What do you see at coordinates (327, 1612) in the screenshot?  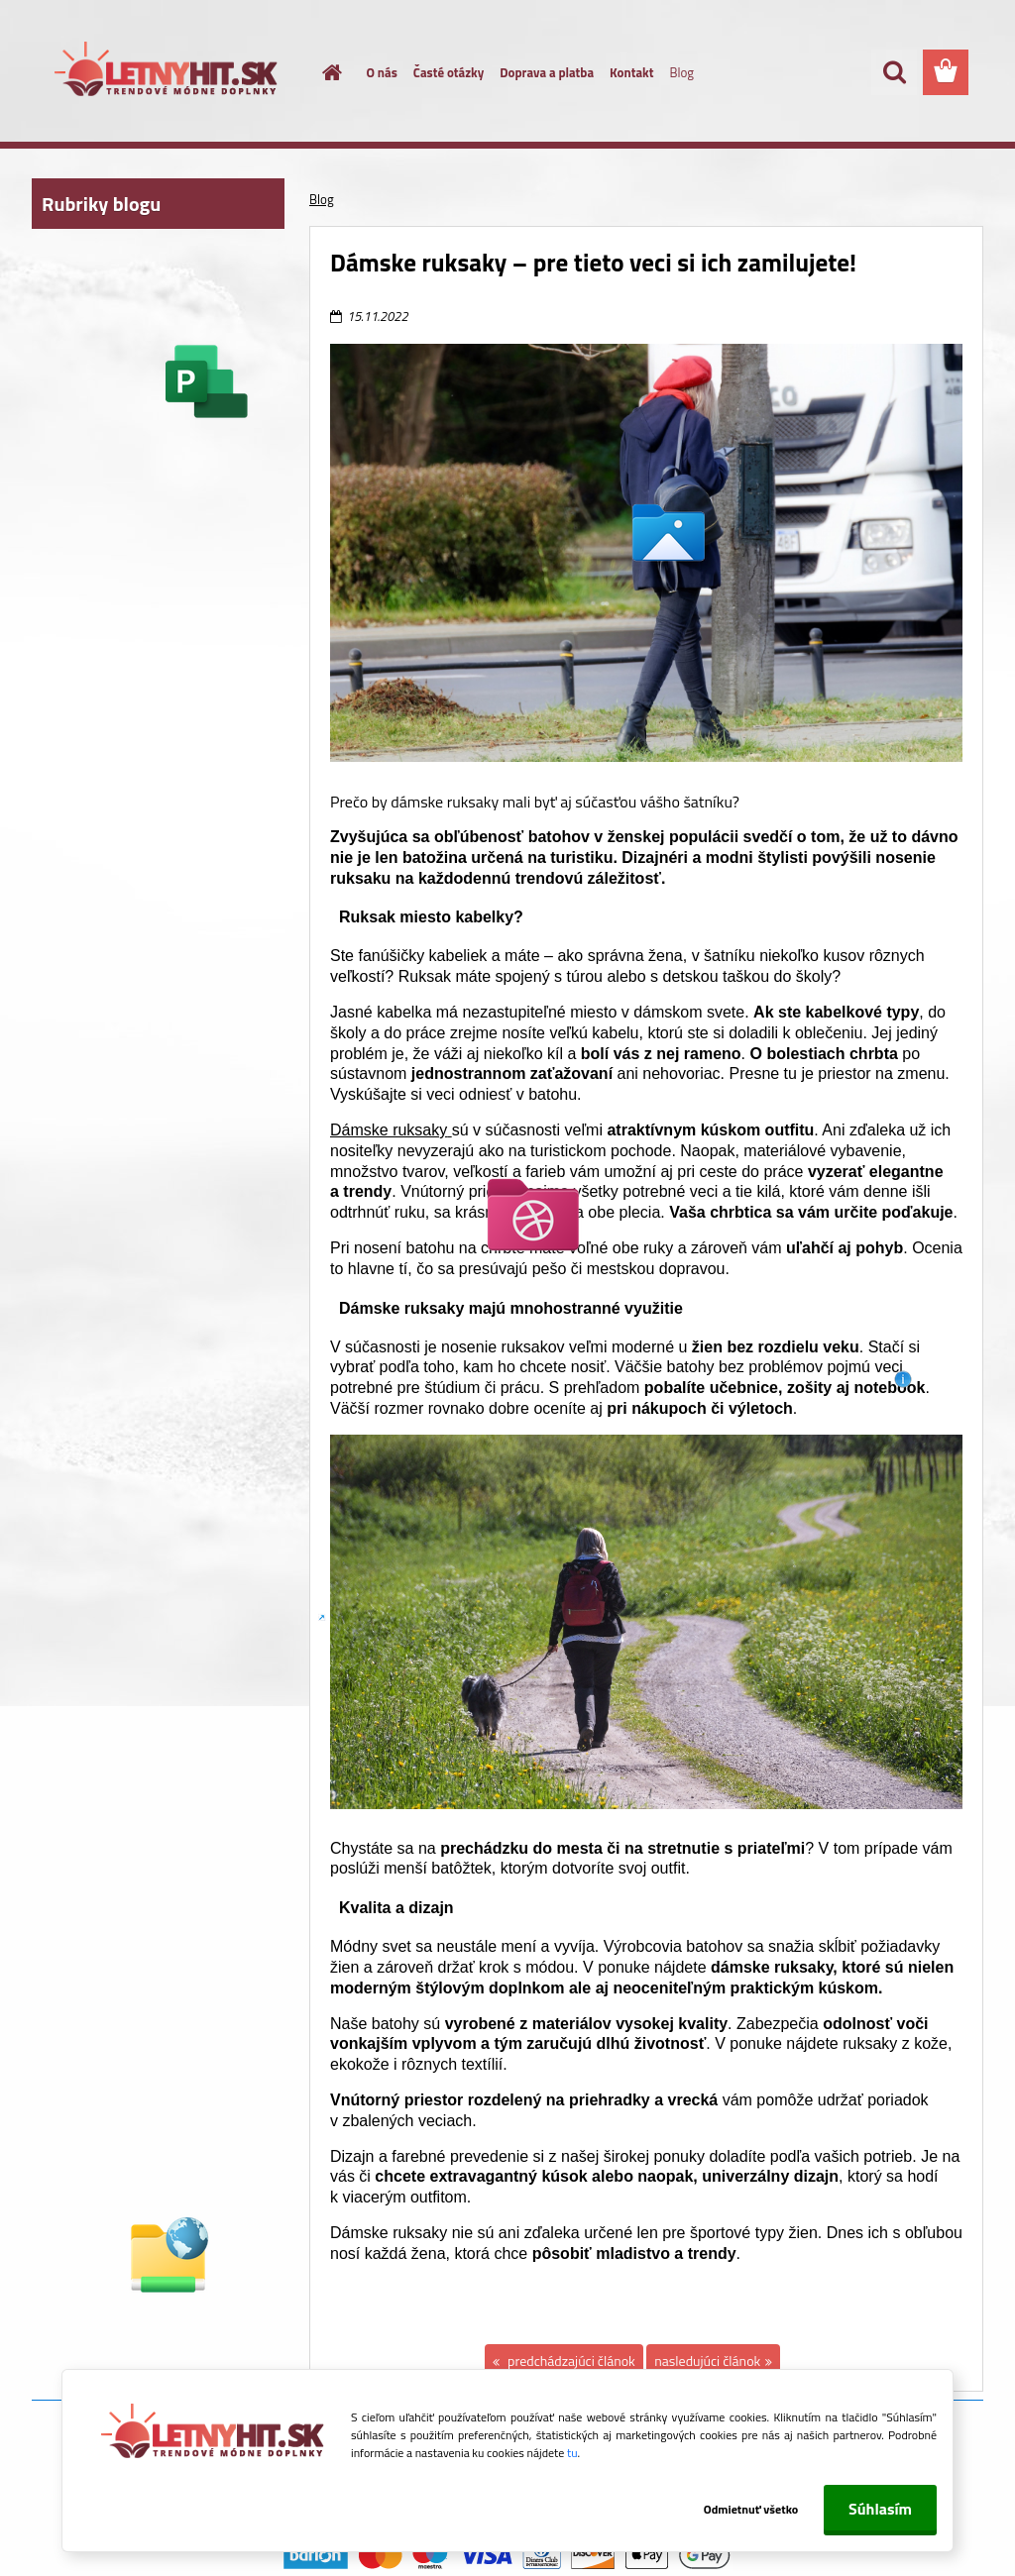 I see `indicates this item is a shortcut to another file or application` at bounding box center [327, 1612].